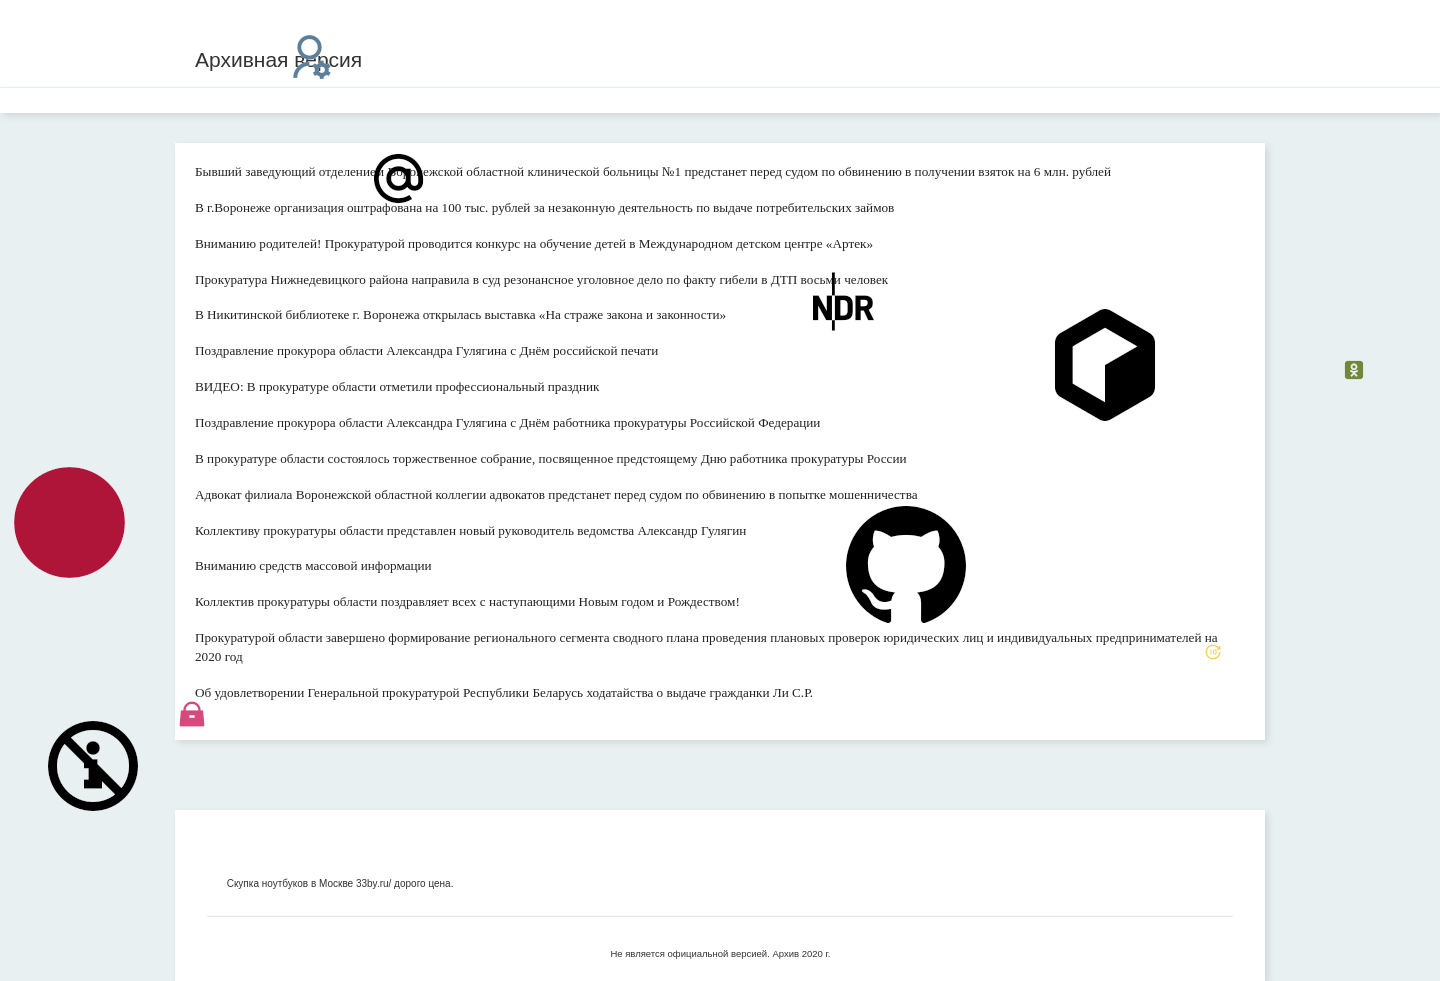 This screenshot has width=1440, height=981. Describe the element at coordinates (192, 714) in the screenshot. I see `access your shopping bag` at that location.